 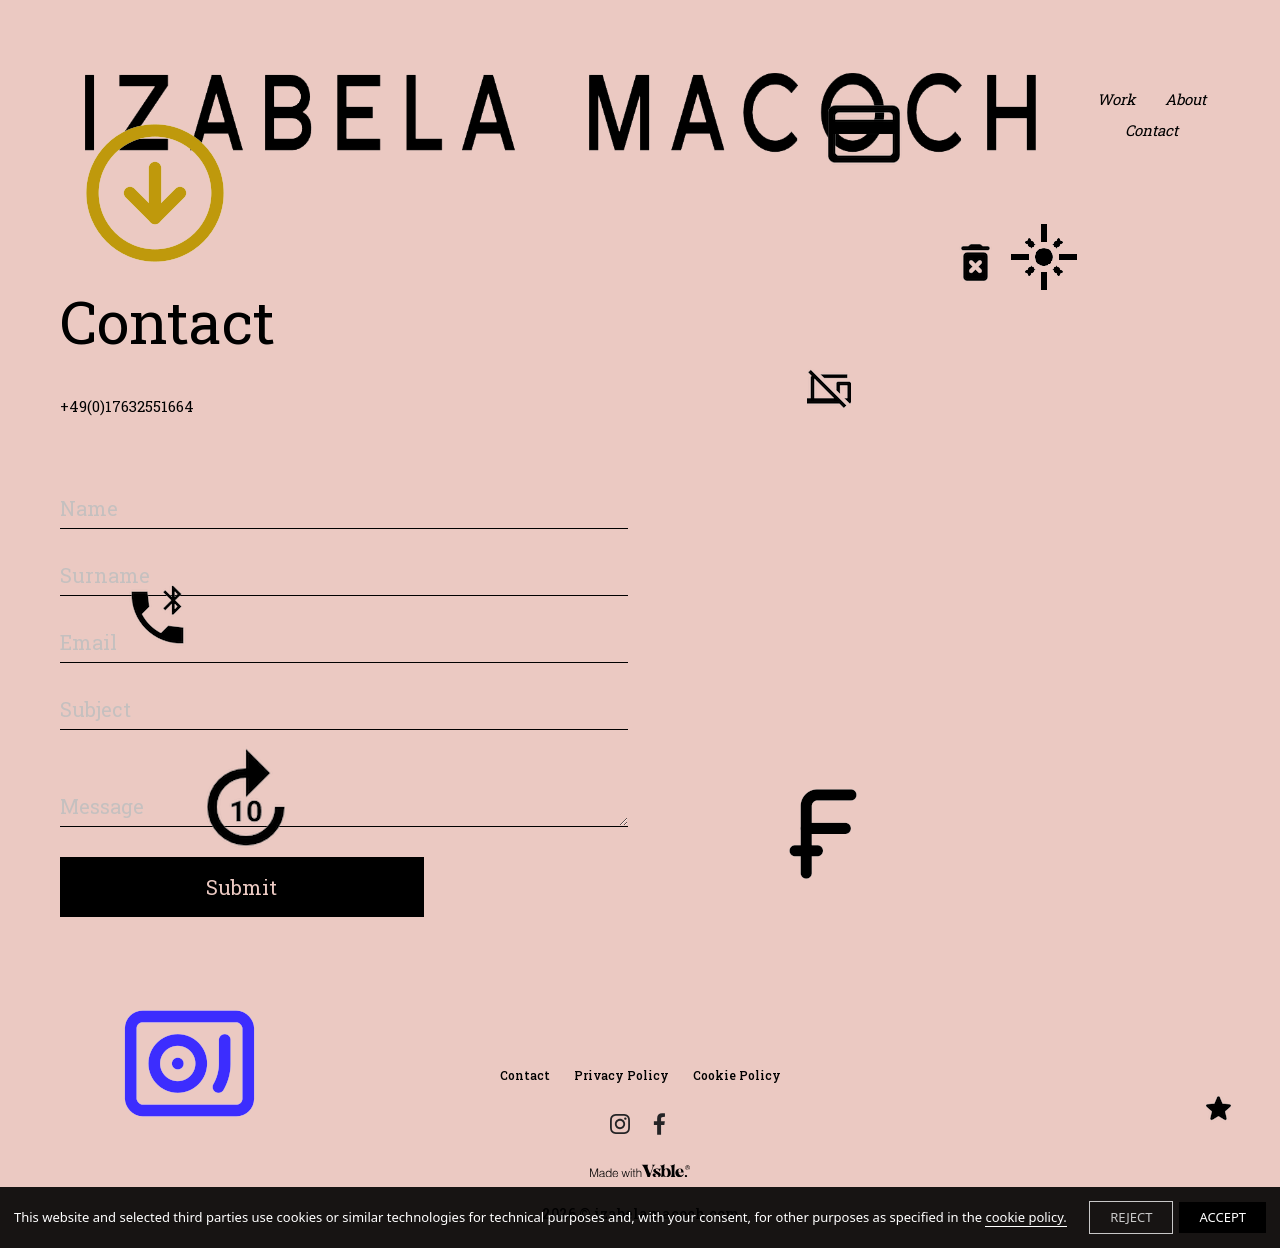 What do you see at coordinates (823, 834) in the screenshot?
I see `indicates Swiss franc currency` at bounding box center [823, 834].